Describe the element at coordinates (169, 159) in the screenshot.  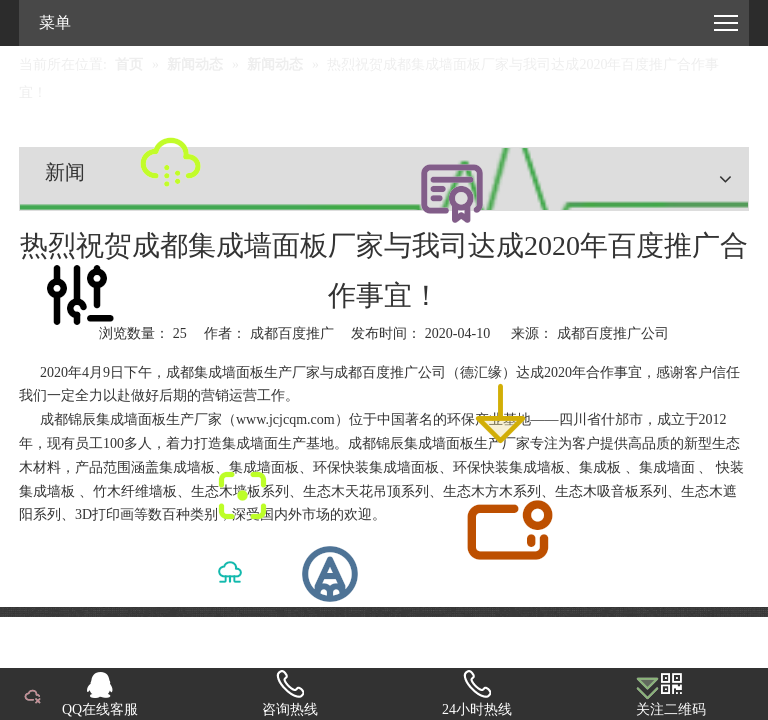
I see `indicates snowy weather conditions` at that location.